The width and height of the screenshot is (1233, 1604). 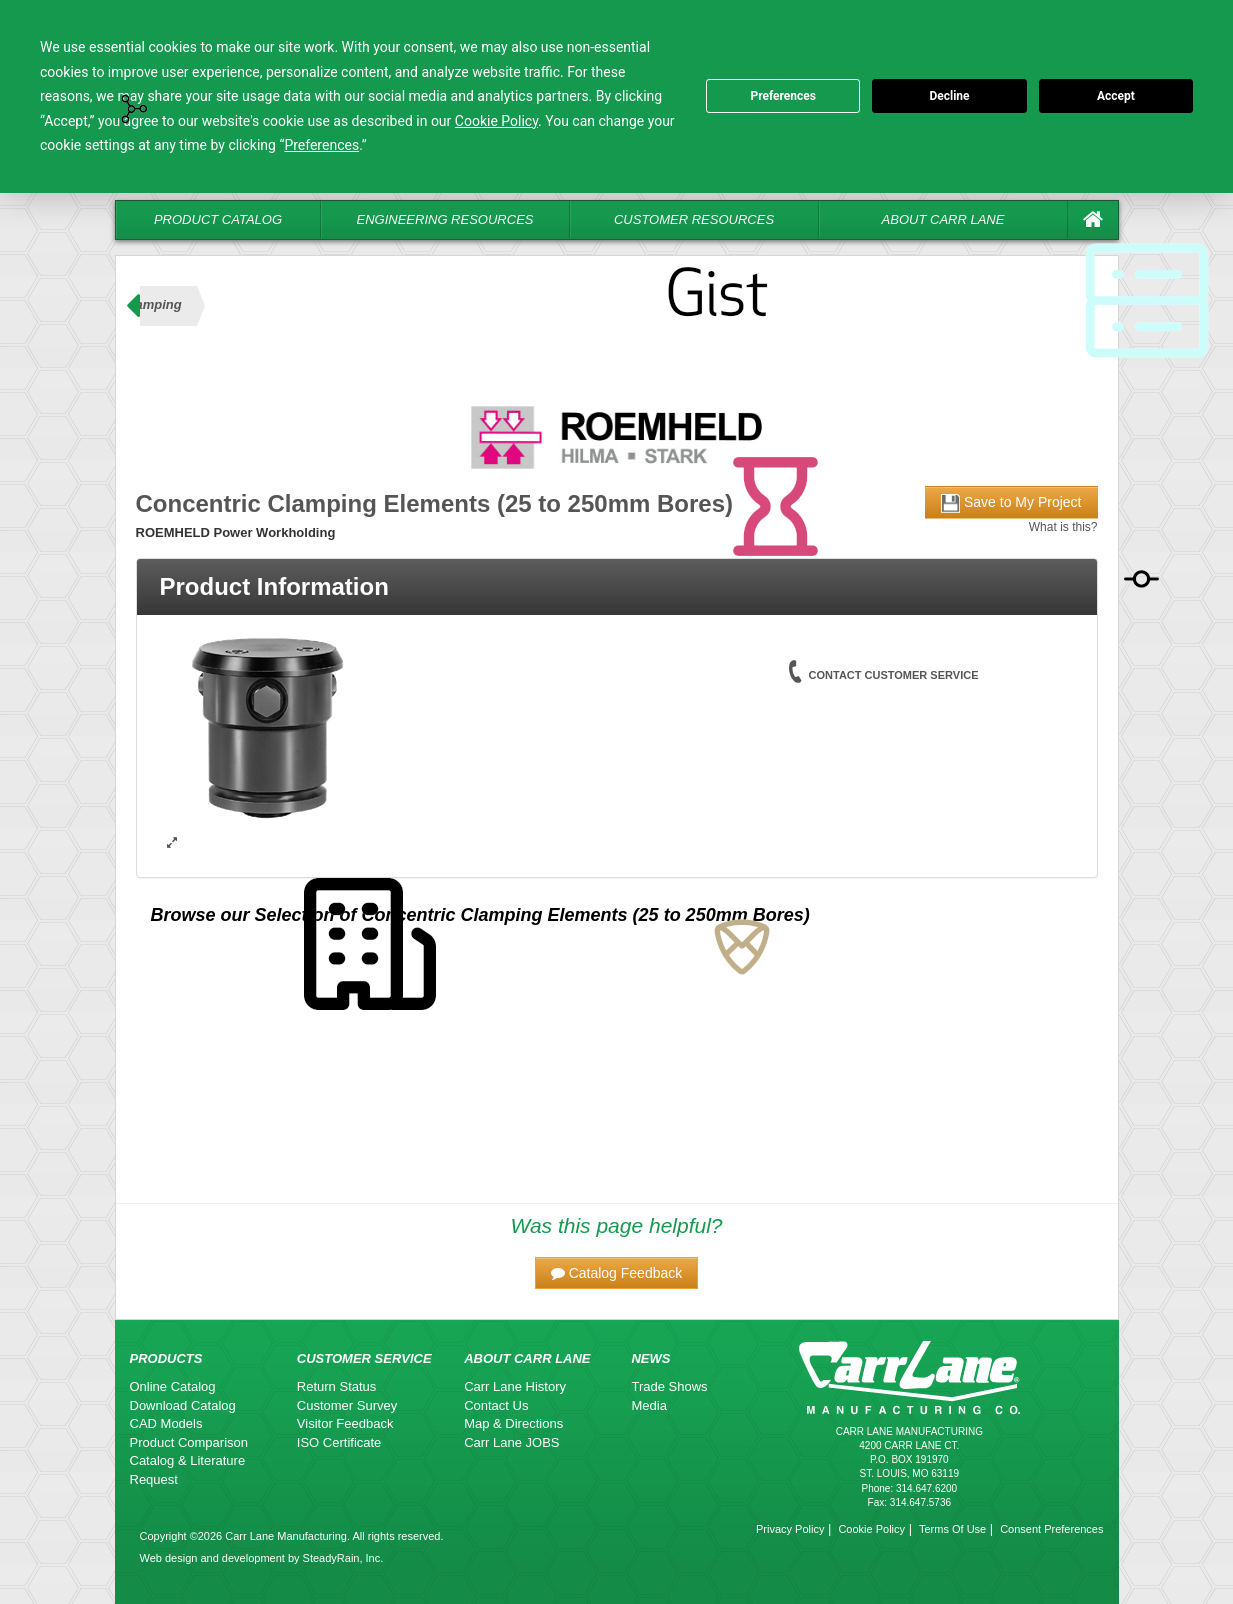 What do you see at coordinates (775, 506) in the screenshot?
I see `indicates a process is in progress or loading` at bounding box center [775, 506].